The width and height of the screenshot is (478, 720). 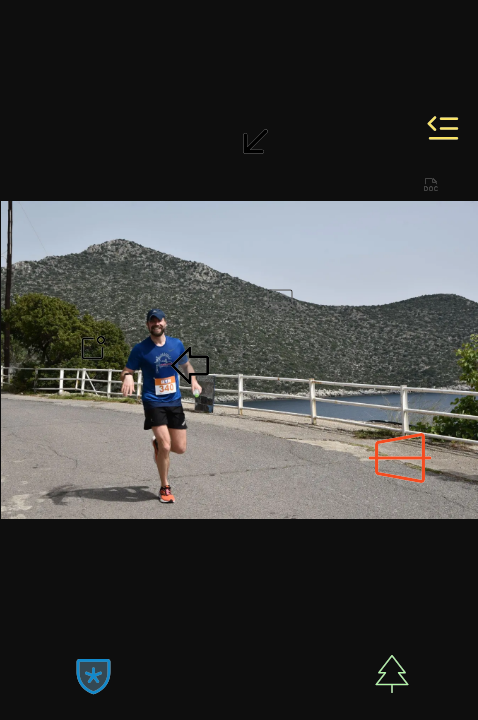 I want to click on switch to desktop view, so click(x=280, y=300).